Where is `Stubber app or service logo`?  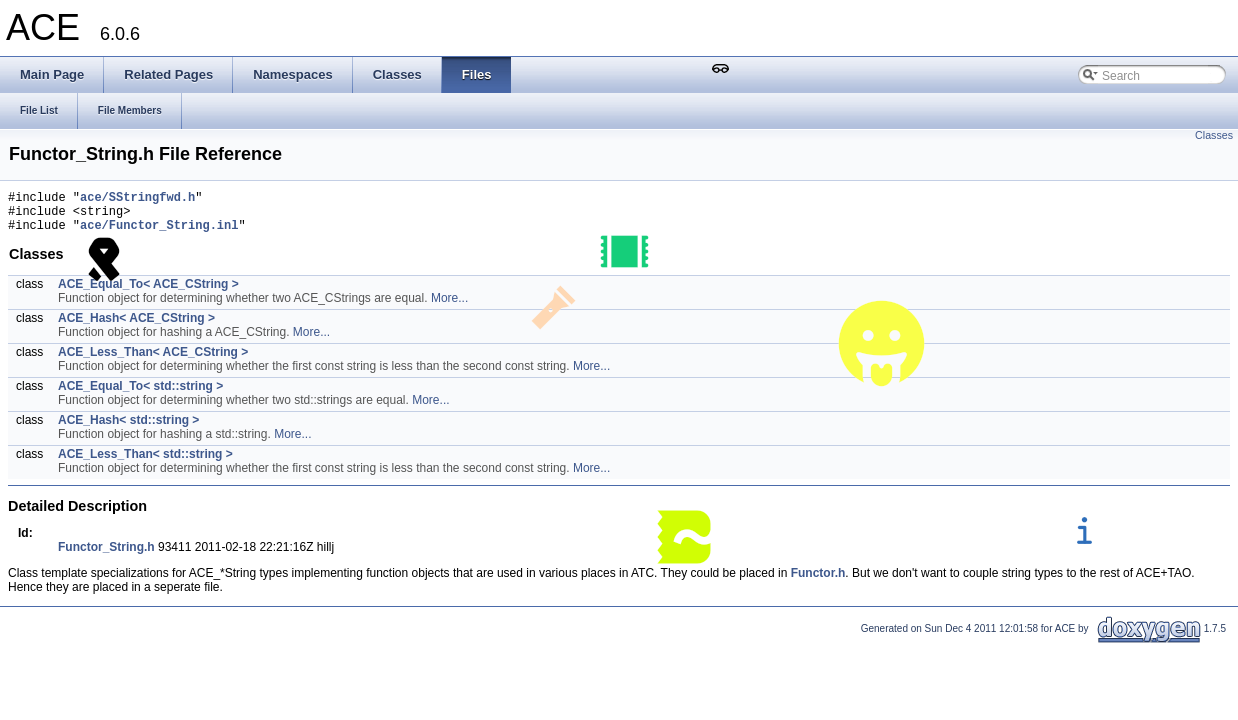
Stubber app or service logo is located at coordinates (684, 537).